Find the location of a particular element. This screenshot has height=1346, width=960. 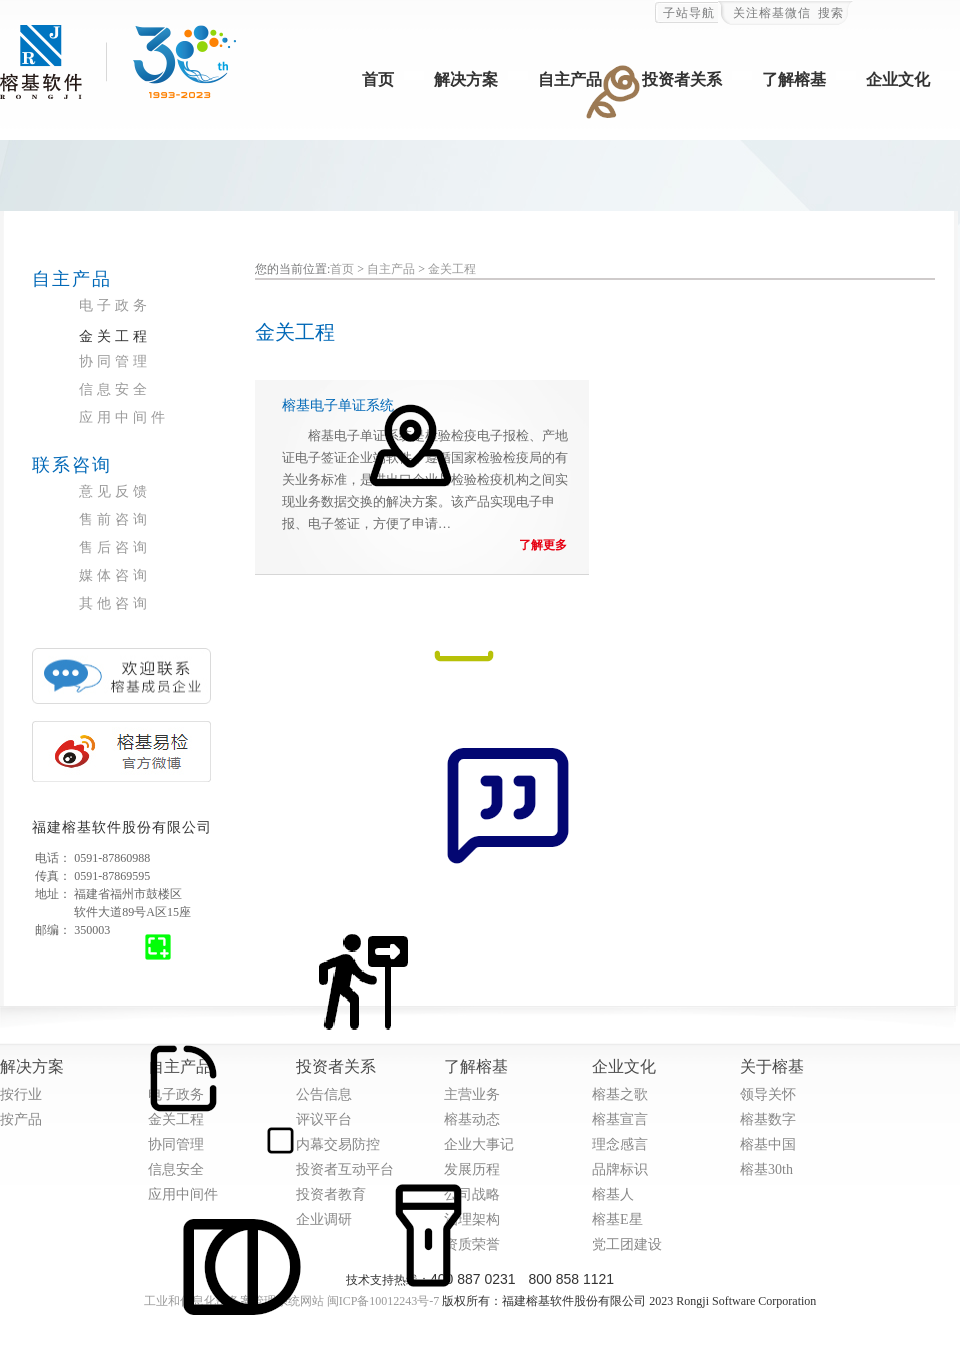

stop media playback is located at coordinates (280, 1140).